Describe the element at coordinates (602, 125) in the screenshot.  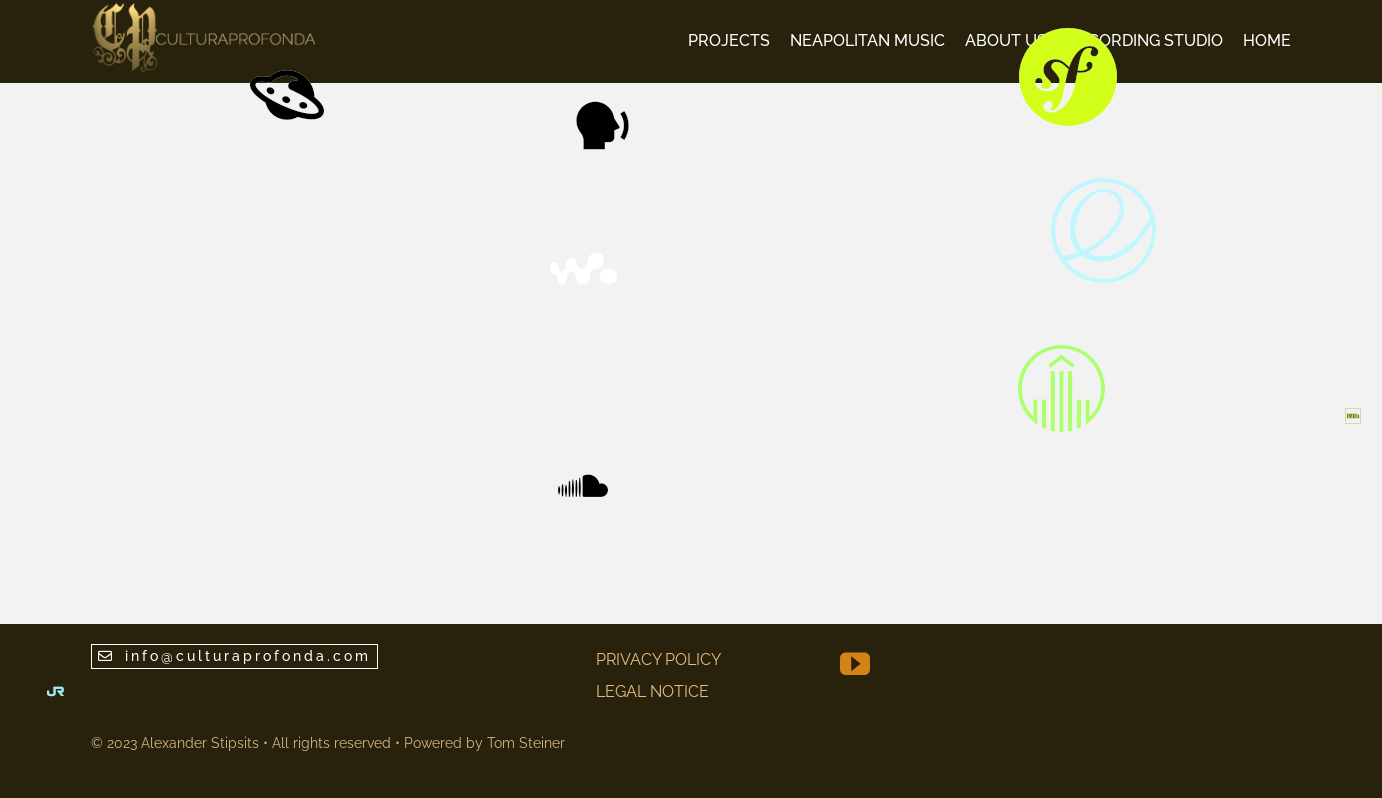
I see `activate text-to-speech or voice output` at that location.